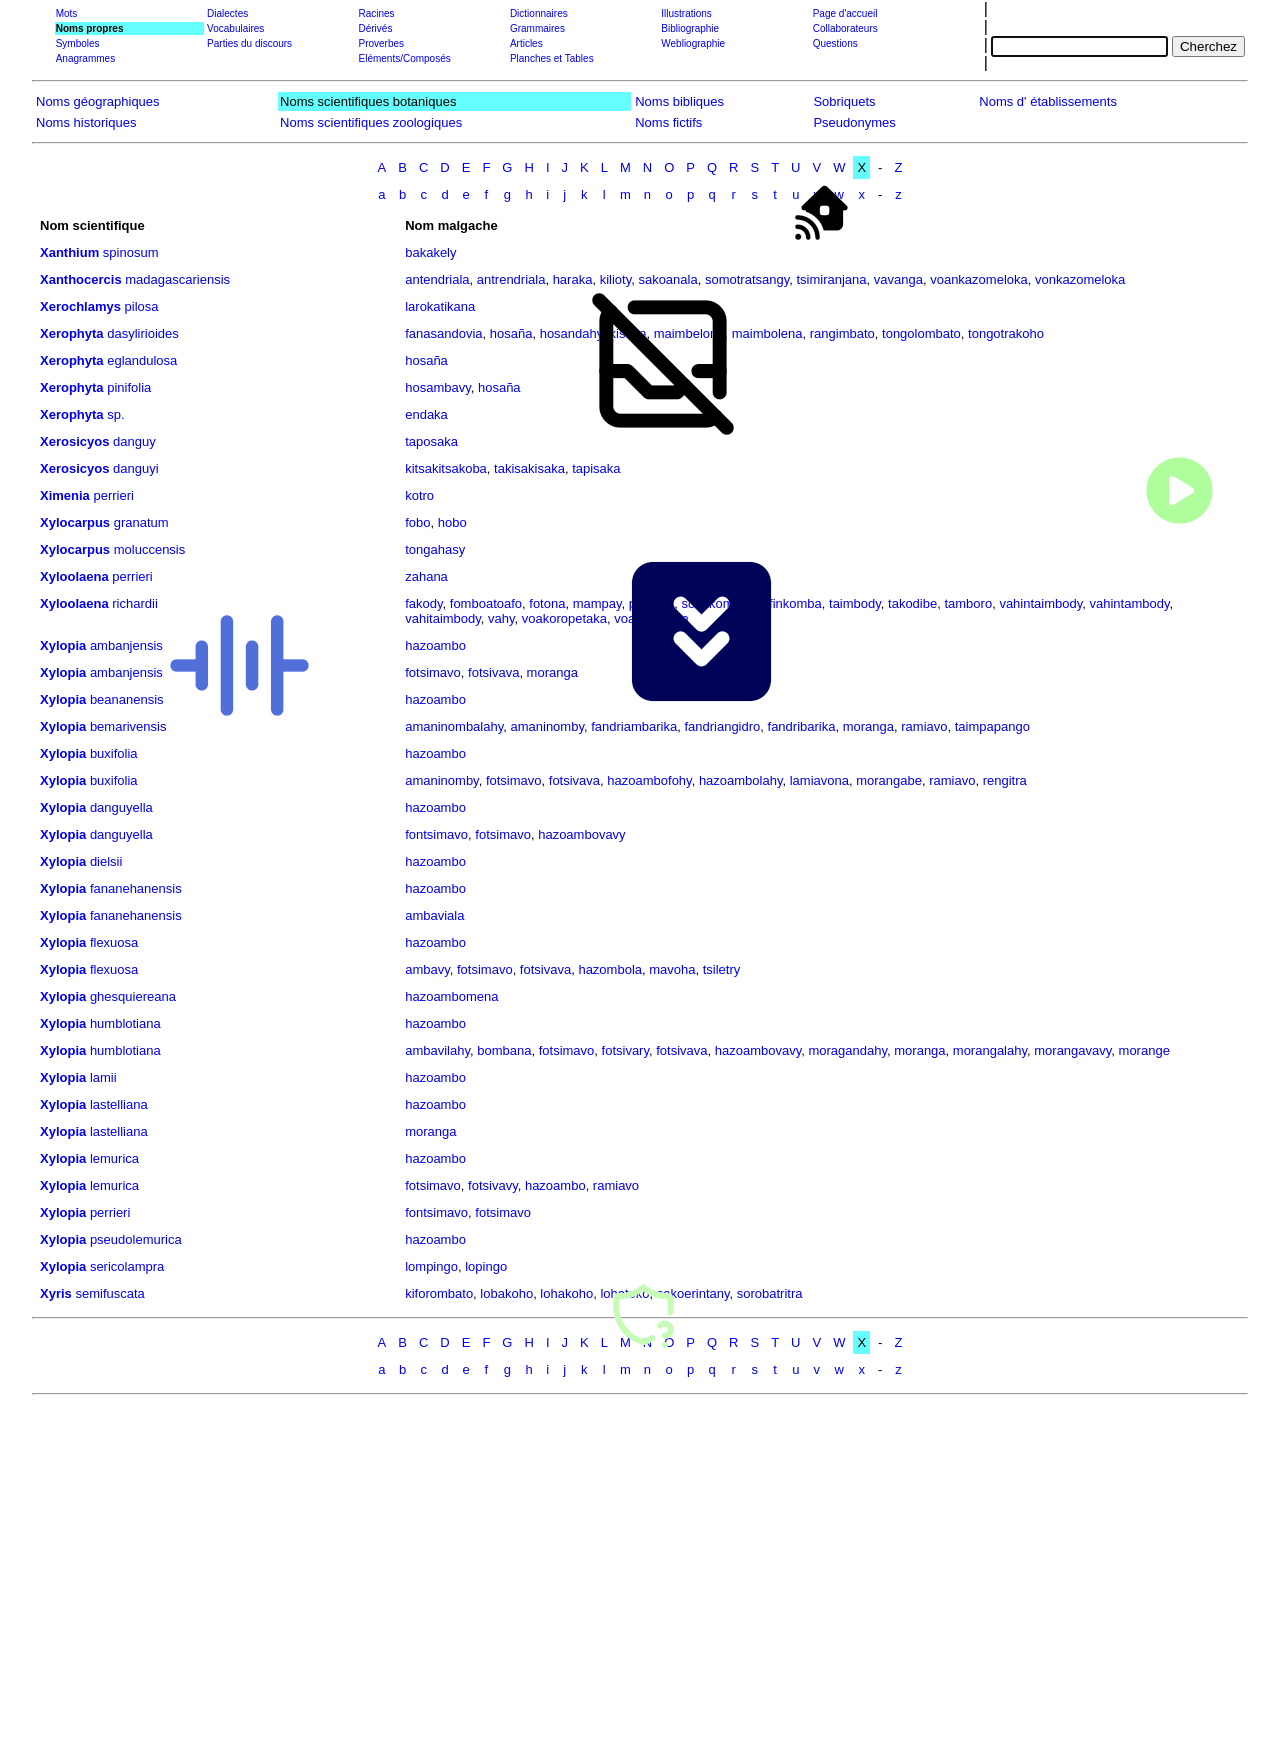 The height and width of the screenshot is (1762, 1280). Describe the element at coordinates (701, 631) in the screenshot. I see `scroll down or view more content` at that location.